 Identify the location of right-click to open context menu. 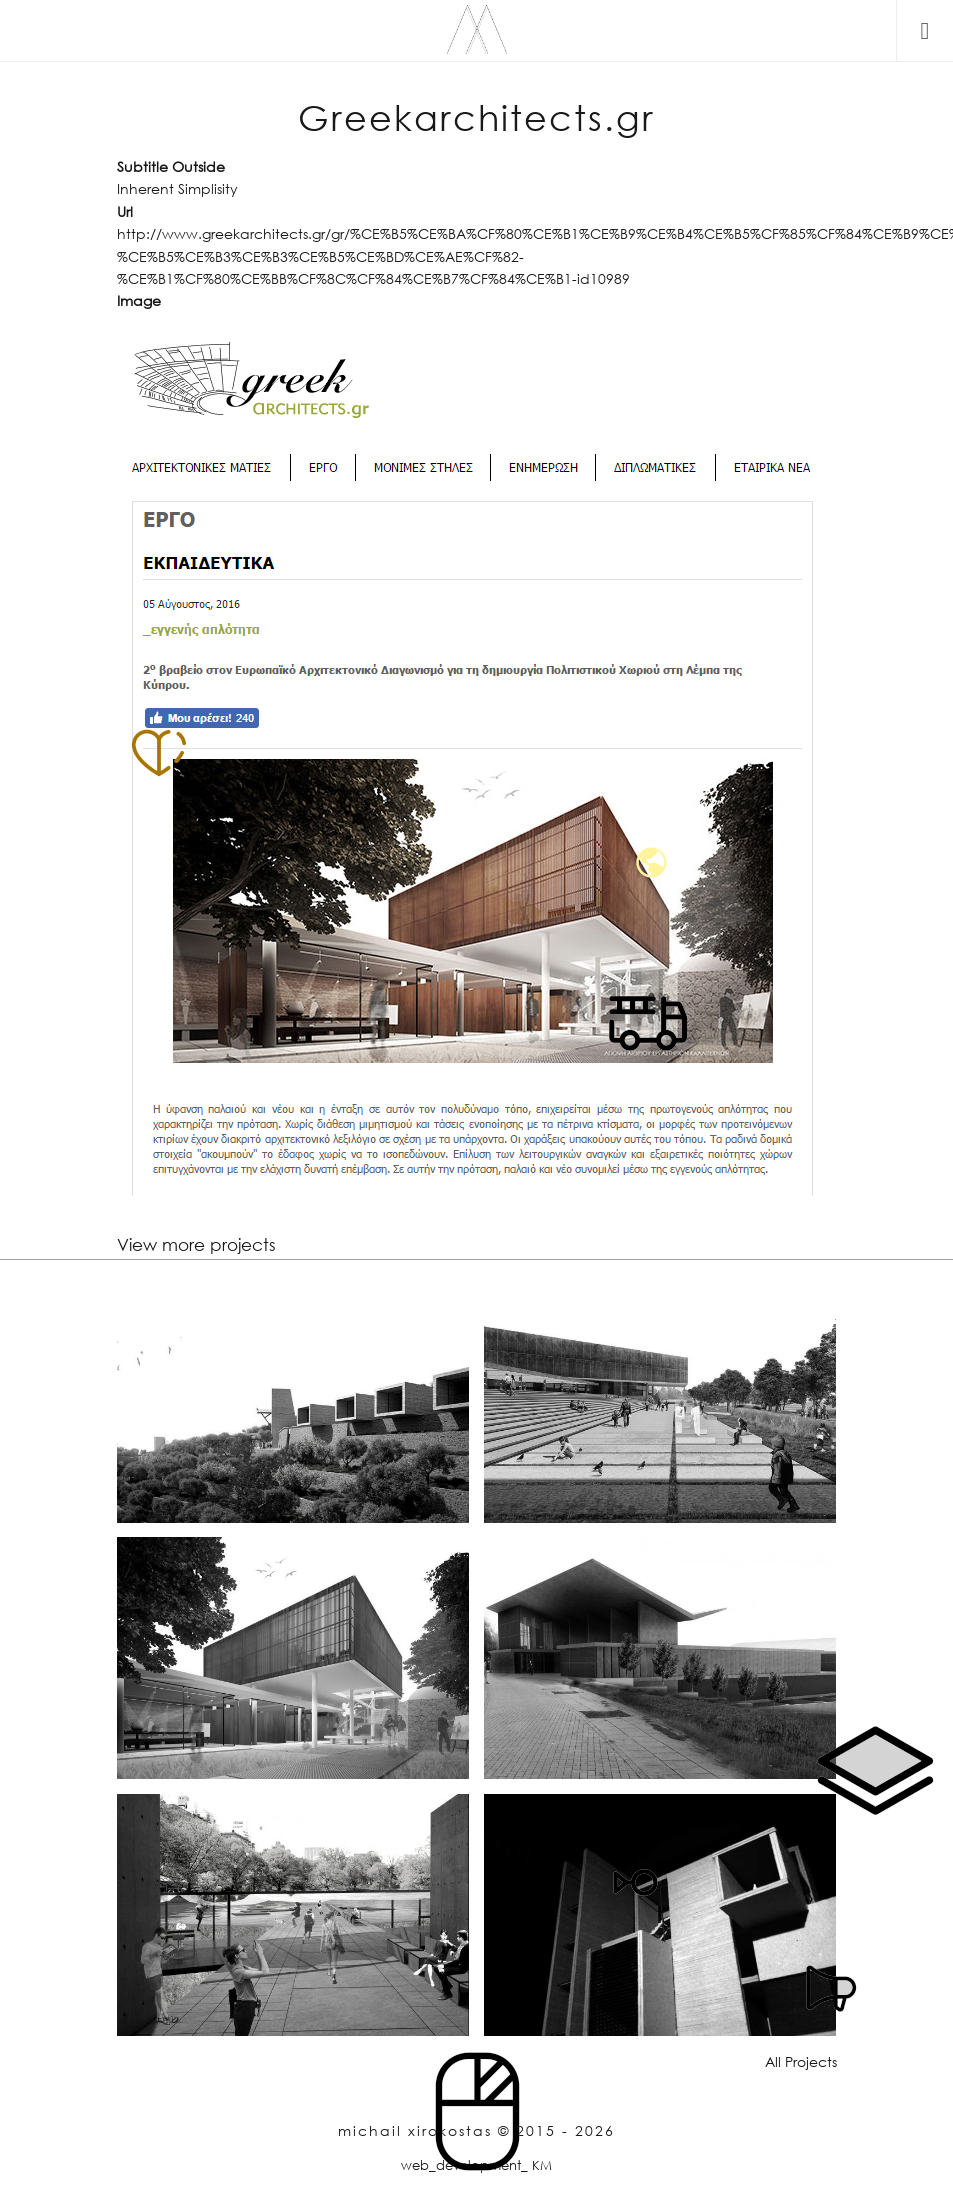
(477, 2111).